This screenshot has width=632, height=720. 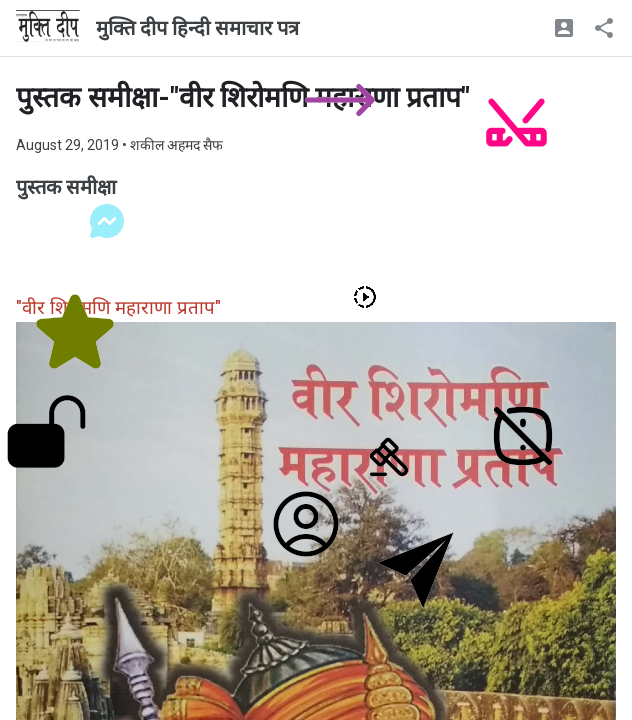 I want to click on unlocked or unsecured state, so click(x=46, y=431).